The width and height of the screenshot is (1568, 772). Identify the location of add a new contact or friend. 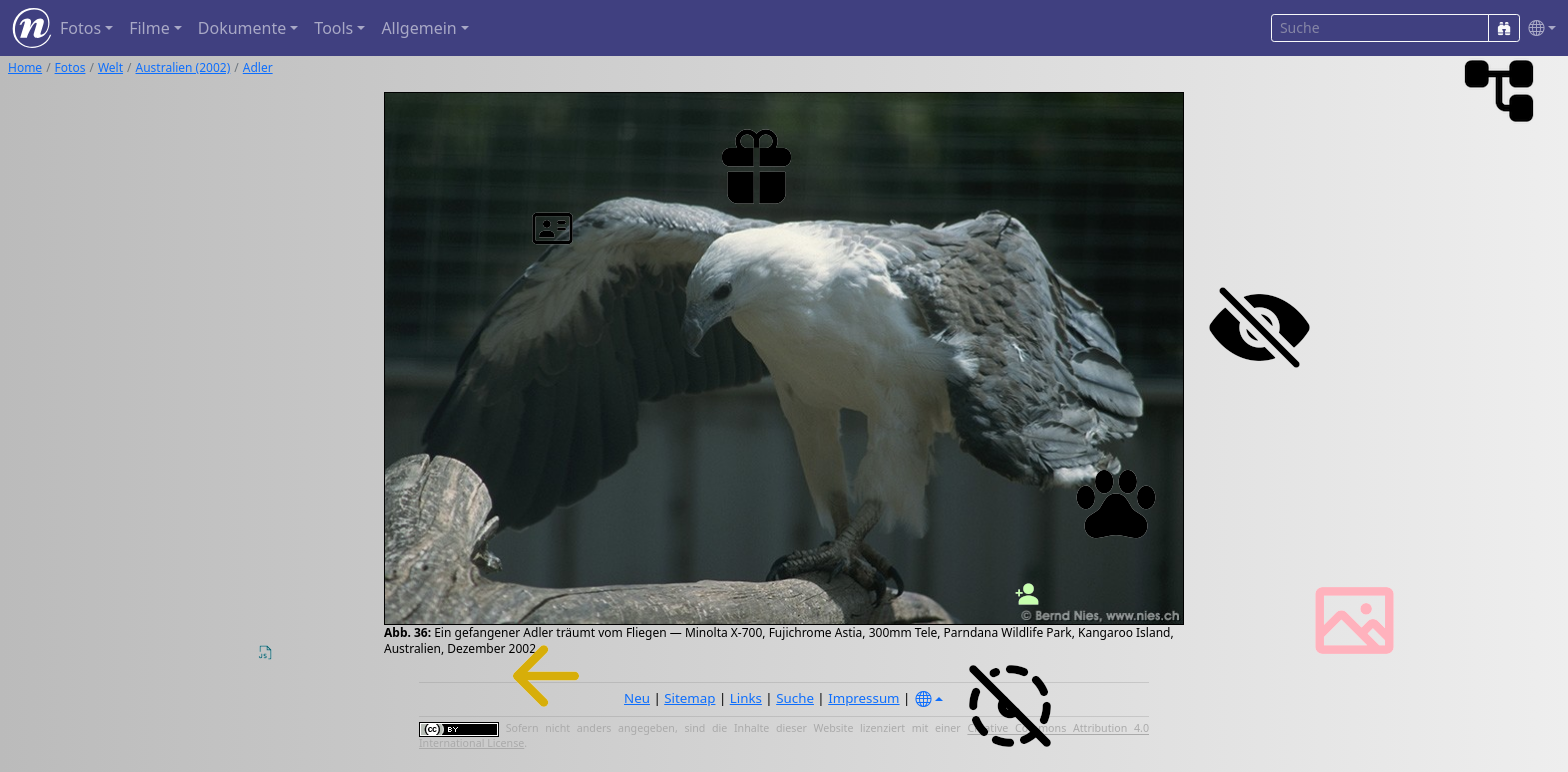
(1027, 594).